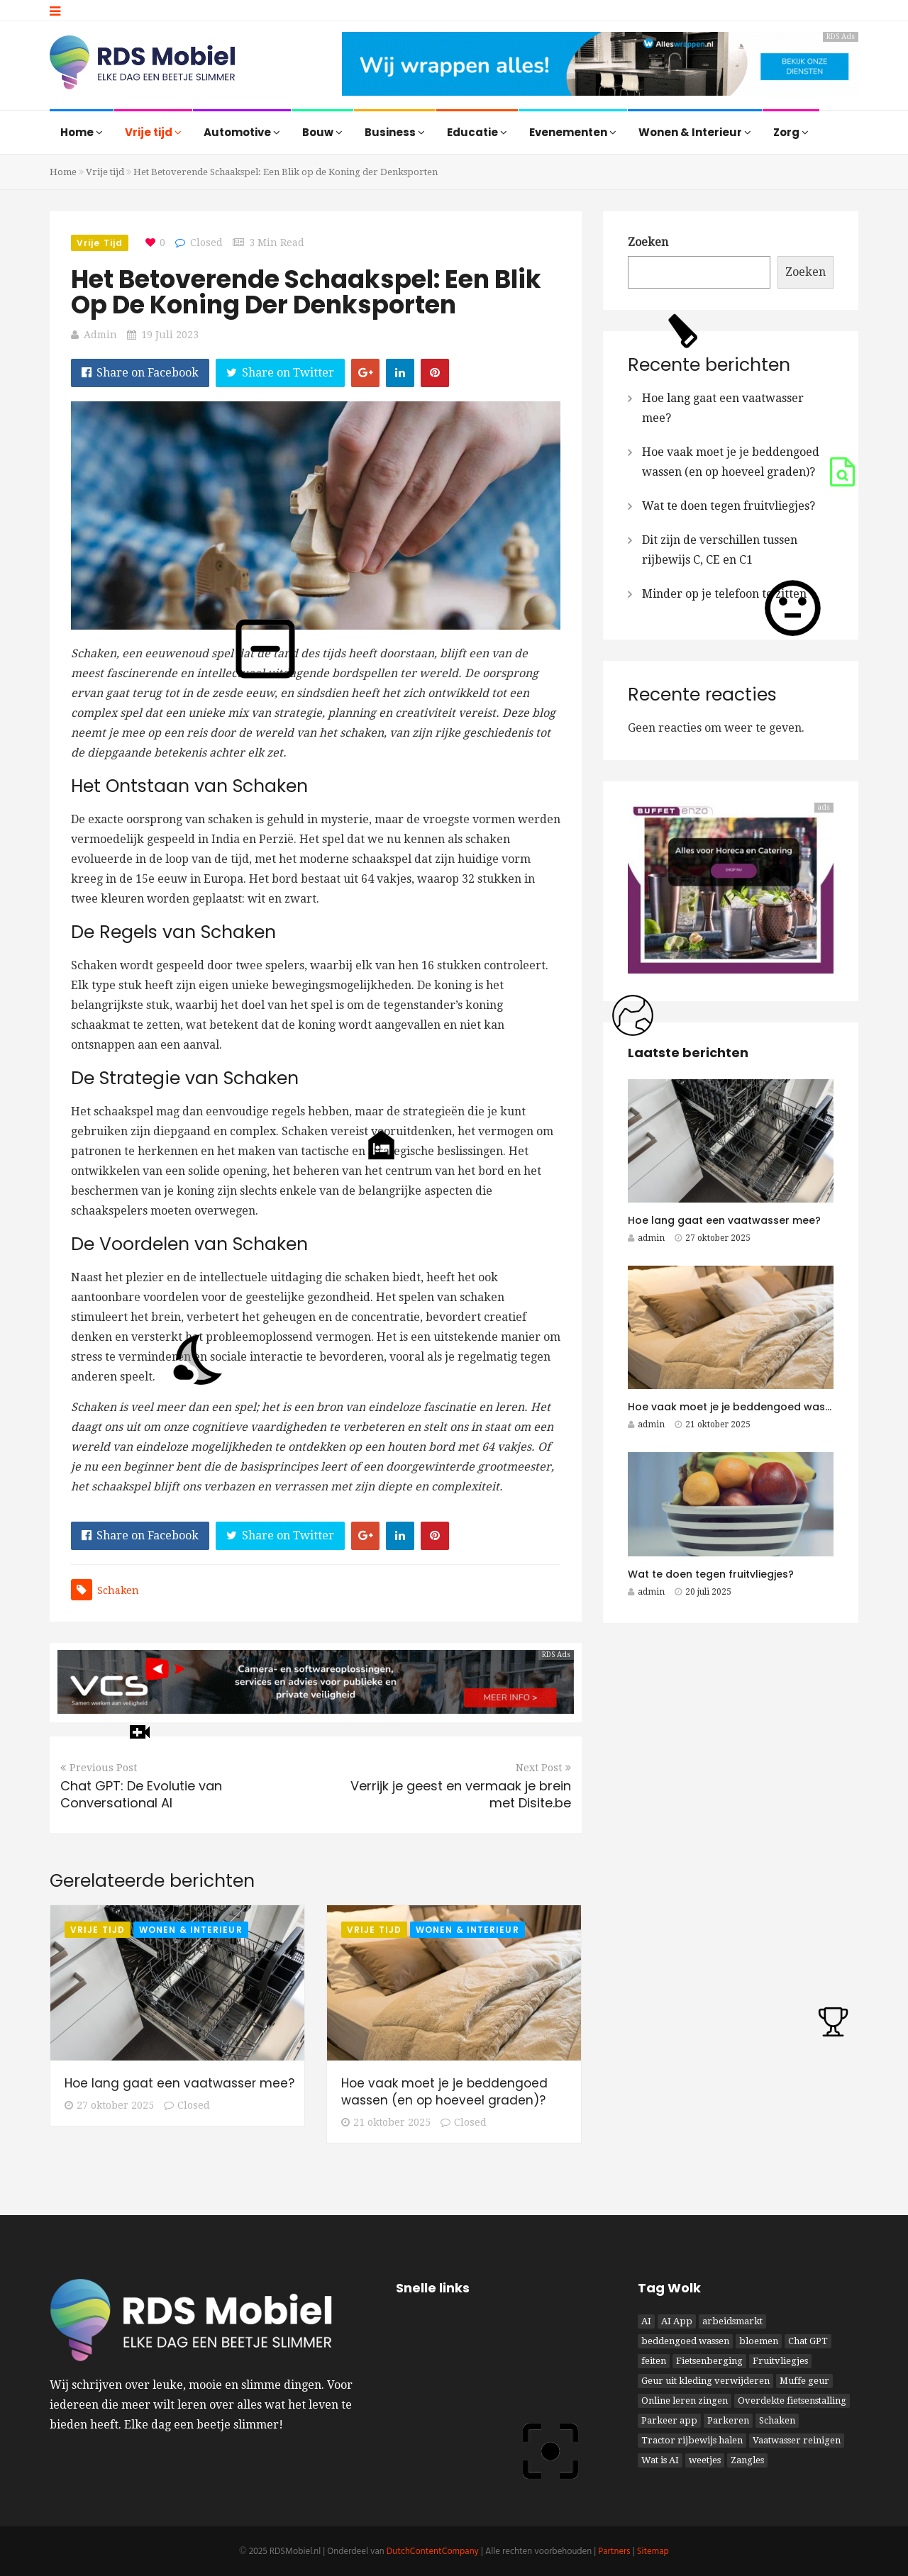 This screenshot has height=2576, width=908. I want to click on search within a document, so click(842, 472).